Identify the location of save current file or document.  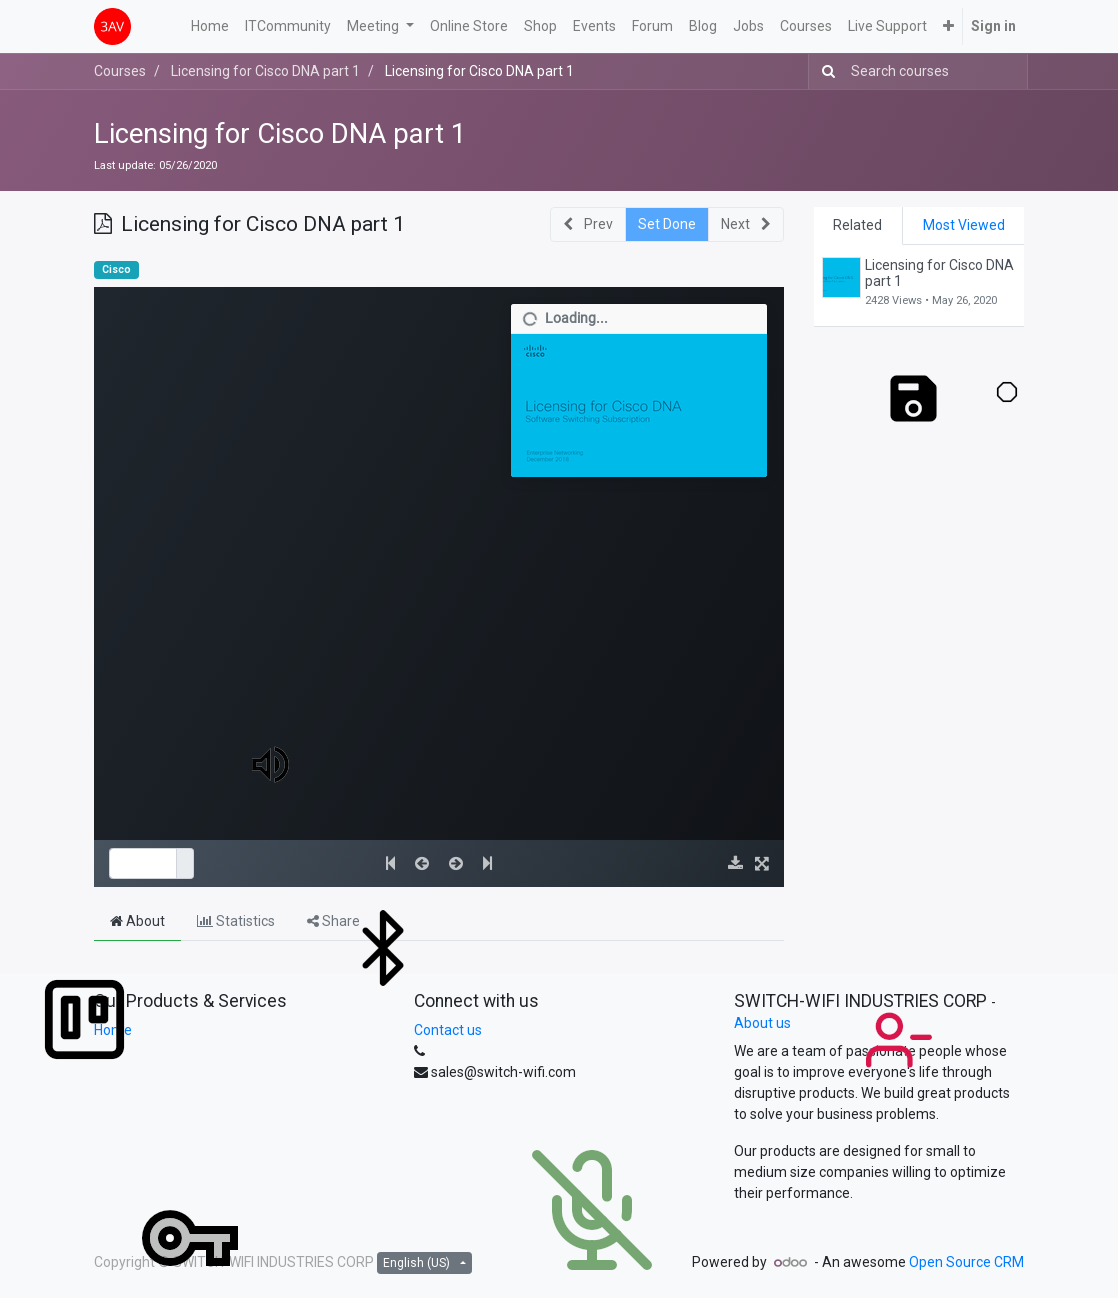
(913, 398).